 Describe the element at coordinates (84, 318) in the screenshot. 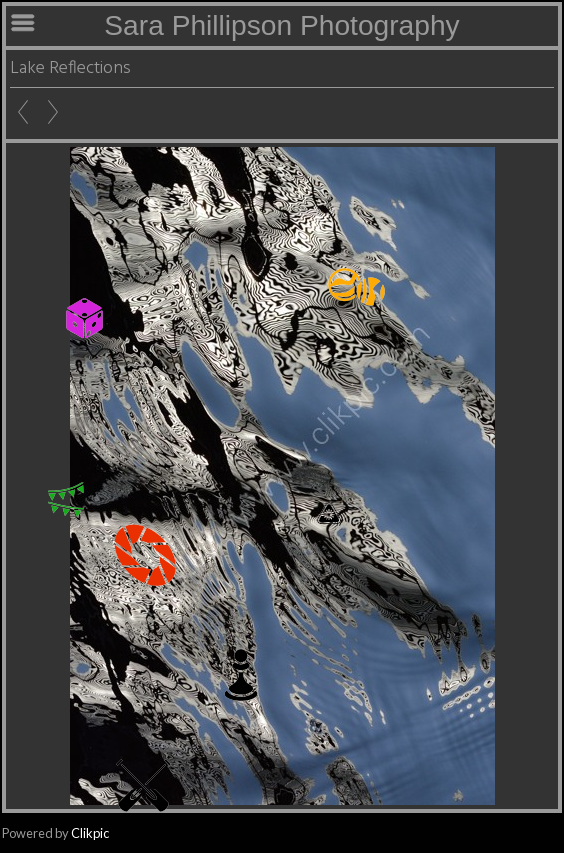

I see `roll the dice or randomize` at that location.